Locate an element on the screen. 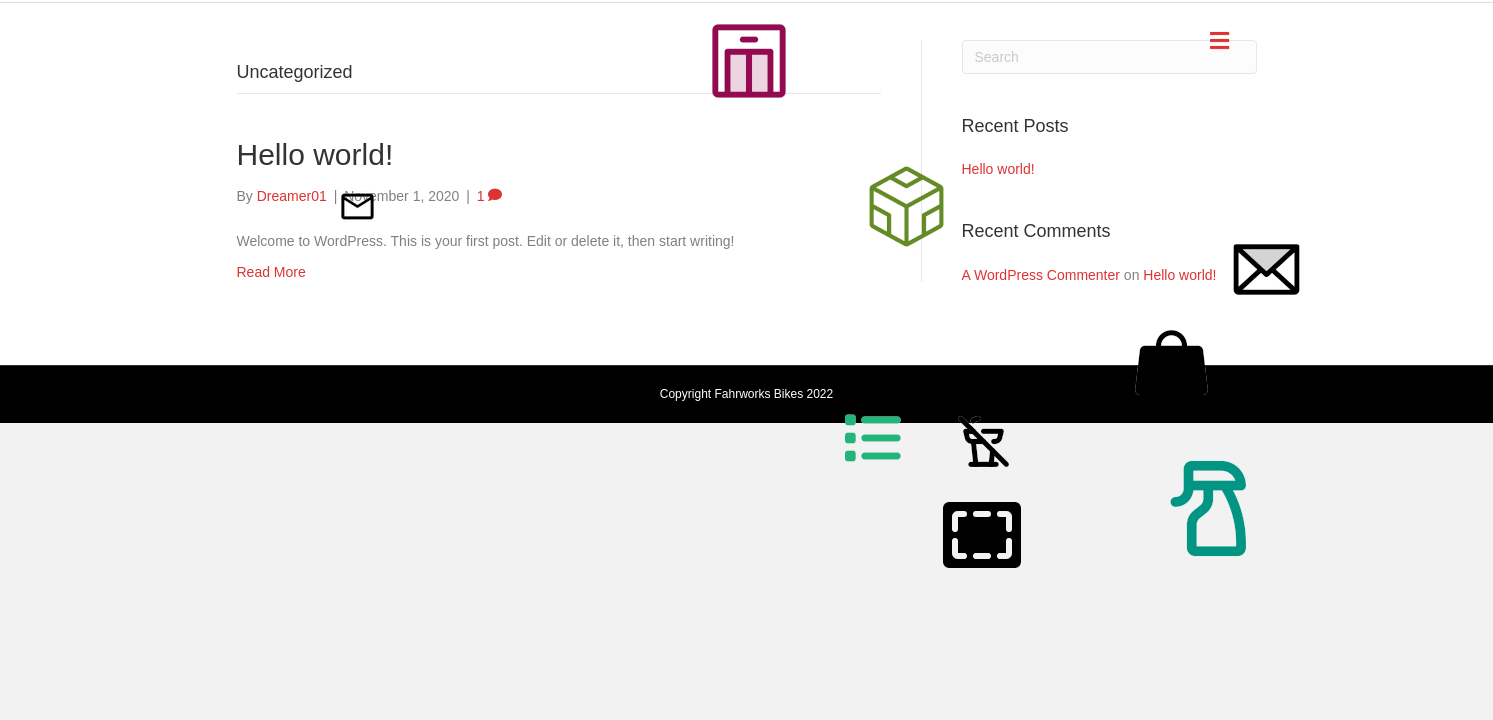 The width and height of the screenshot is (1493, 720). select or define a rectangular area is located at coordinates (982, 535).